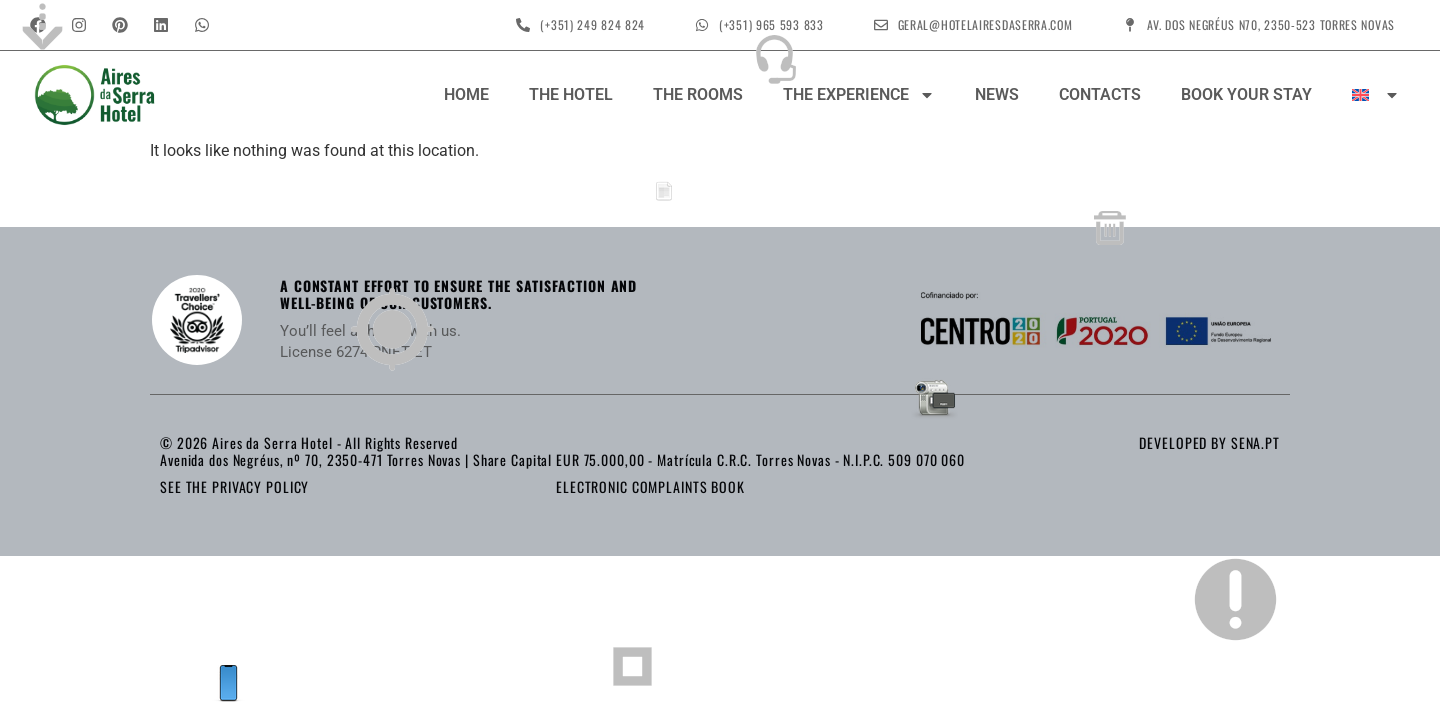 The image size is (1440, 720). I want to click on find my current location on the map, so click(395, 332).